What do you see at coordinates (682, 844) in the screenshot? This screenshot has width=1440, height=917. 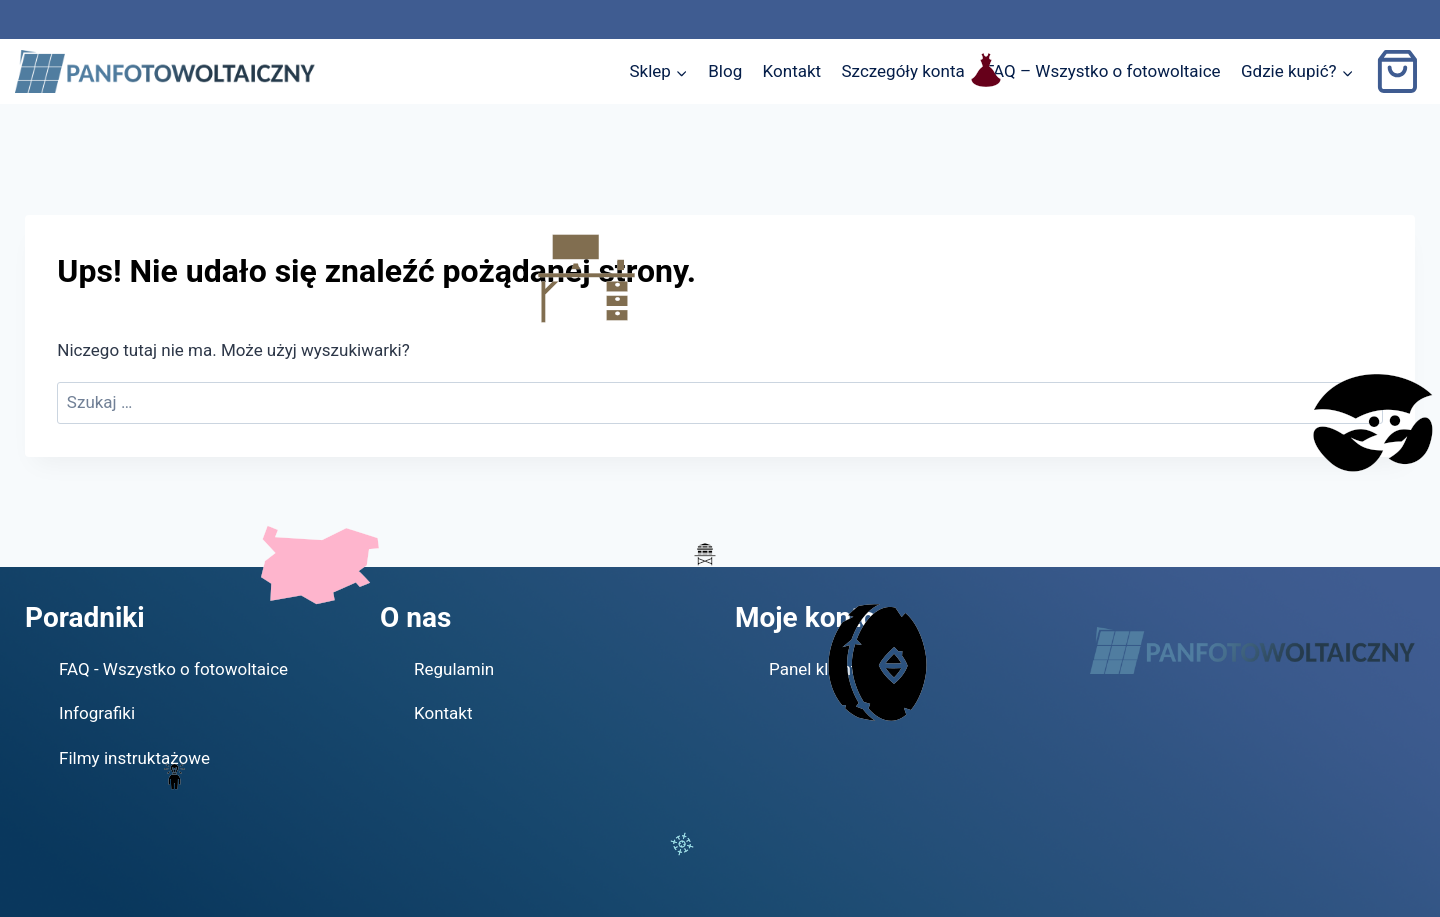 I see `target or aim at a specific point` at bounding box center [682, 844].